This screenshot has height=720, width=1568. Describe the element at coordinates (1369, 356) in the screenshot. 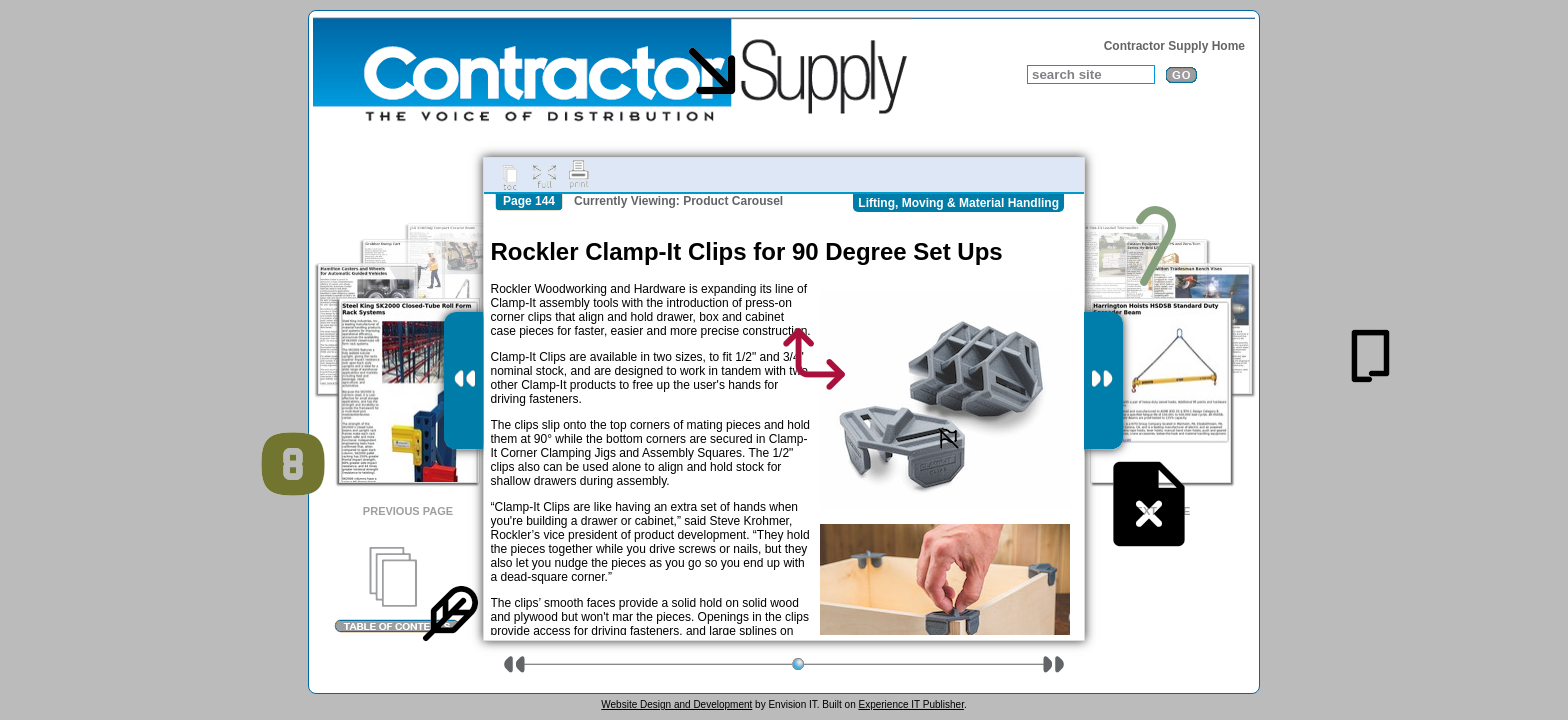

I see `pagekit CMS brand logo` at that location.